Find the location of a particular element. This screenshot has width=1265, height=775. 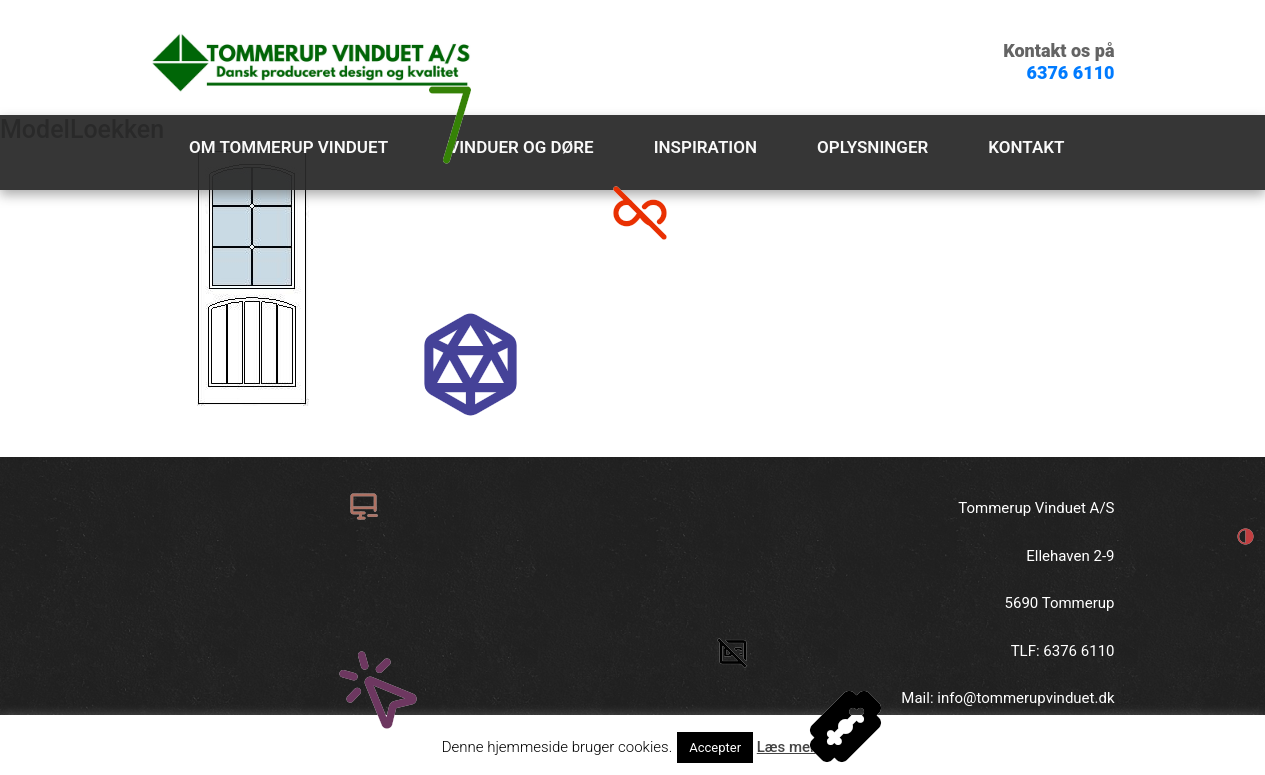

indicates the number seven in a list or sequence is located at coordinates (450, 125).